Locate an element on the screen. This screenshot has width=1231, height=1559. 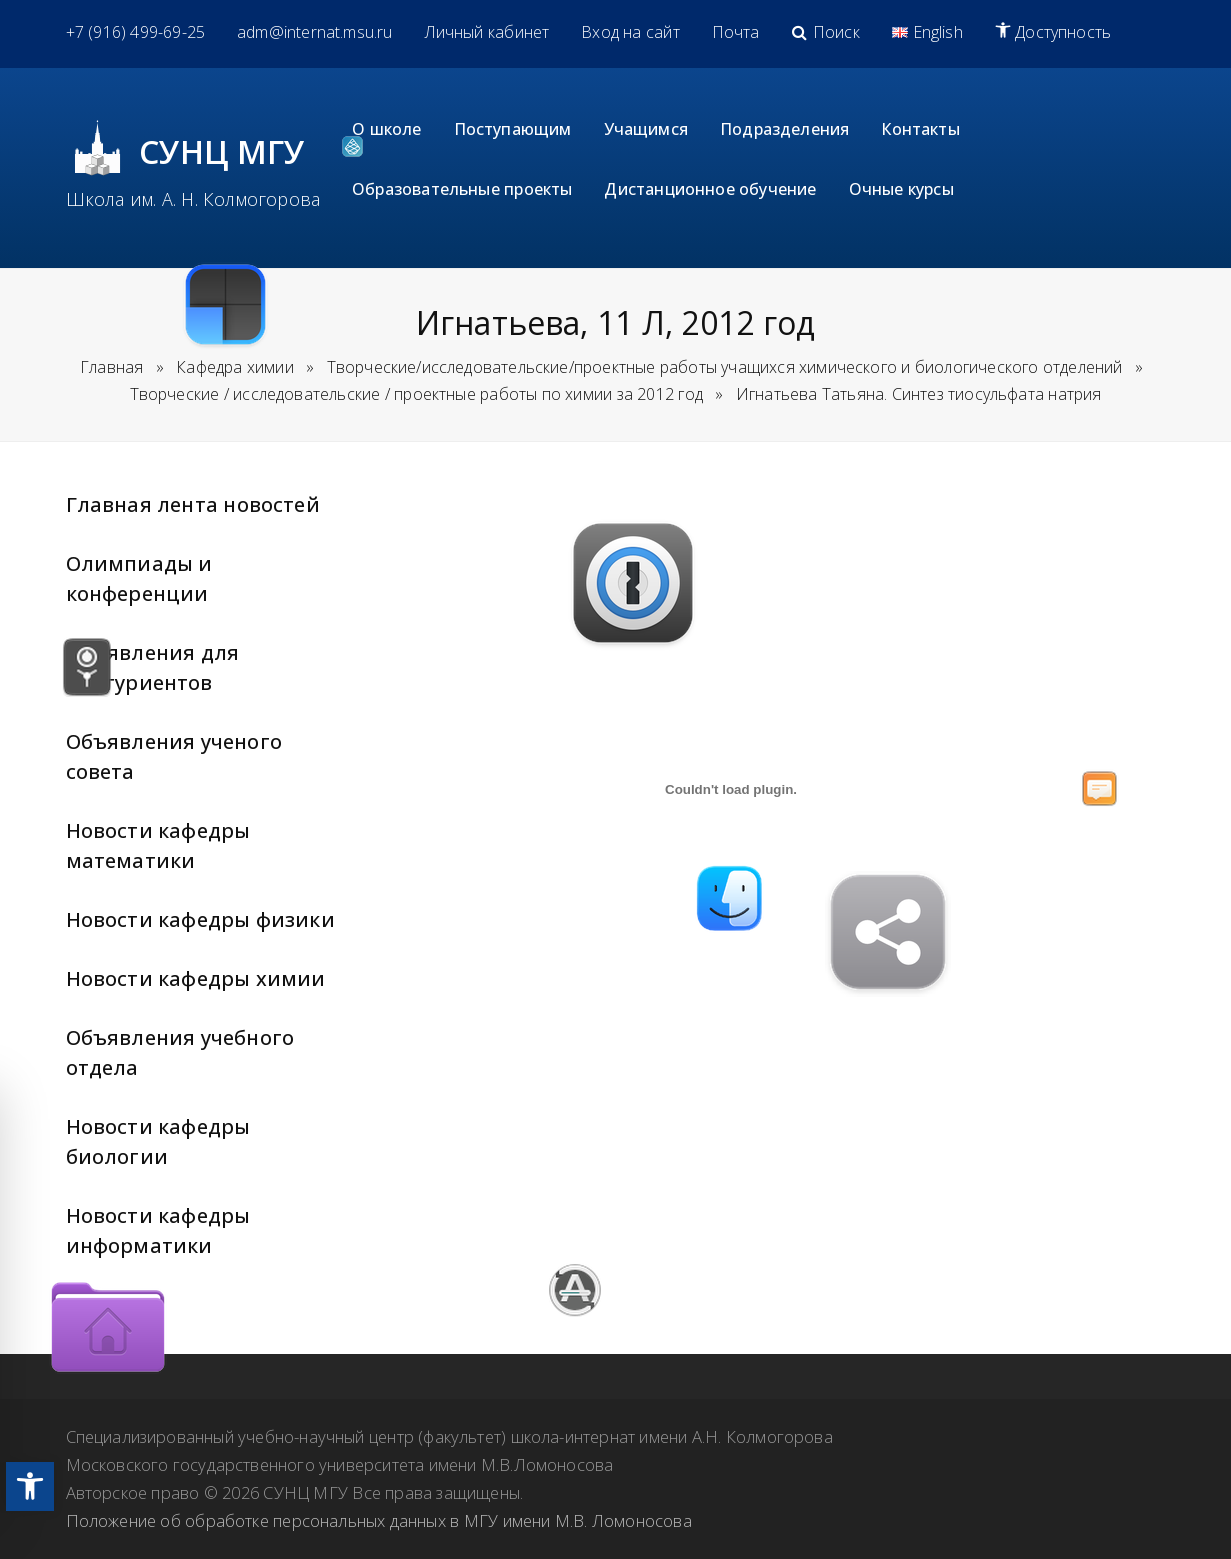
open messaging app is located at coordinates (1099, 788).